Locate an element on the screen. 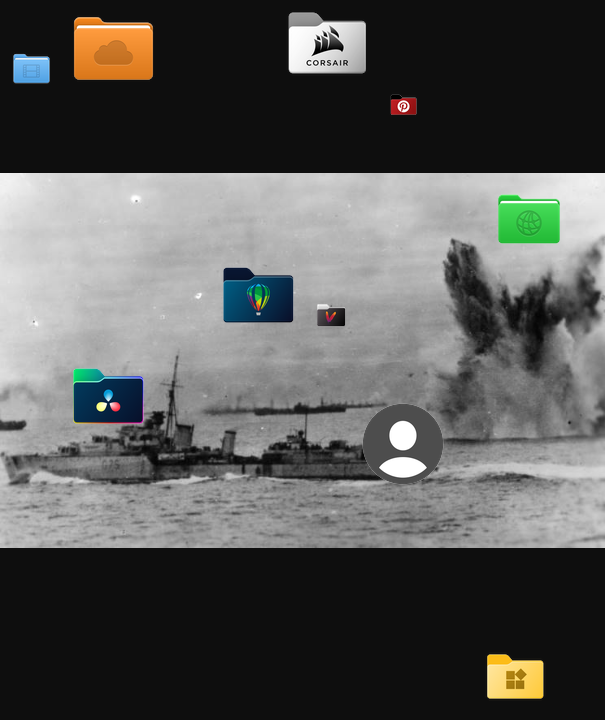 The height and width of the screenshot is (720, 605). open CorelDRAW project files folder is located at coordinates (258, 297).